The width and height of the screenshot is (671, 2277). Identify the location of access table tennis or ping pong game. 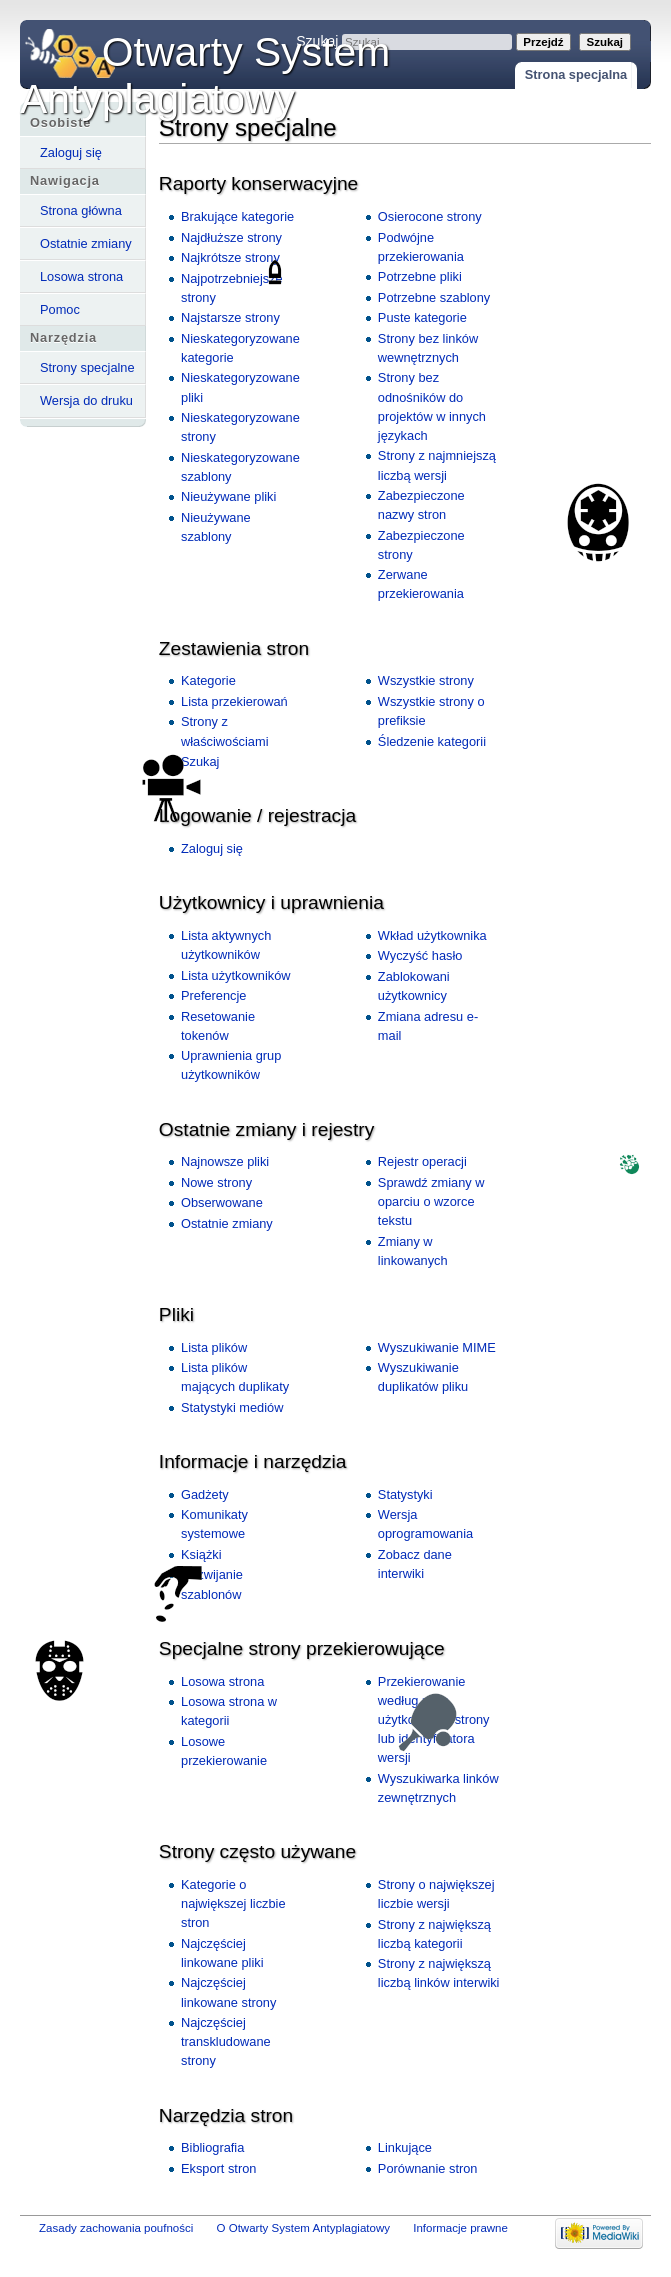
(427, 1722).